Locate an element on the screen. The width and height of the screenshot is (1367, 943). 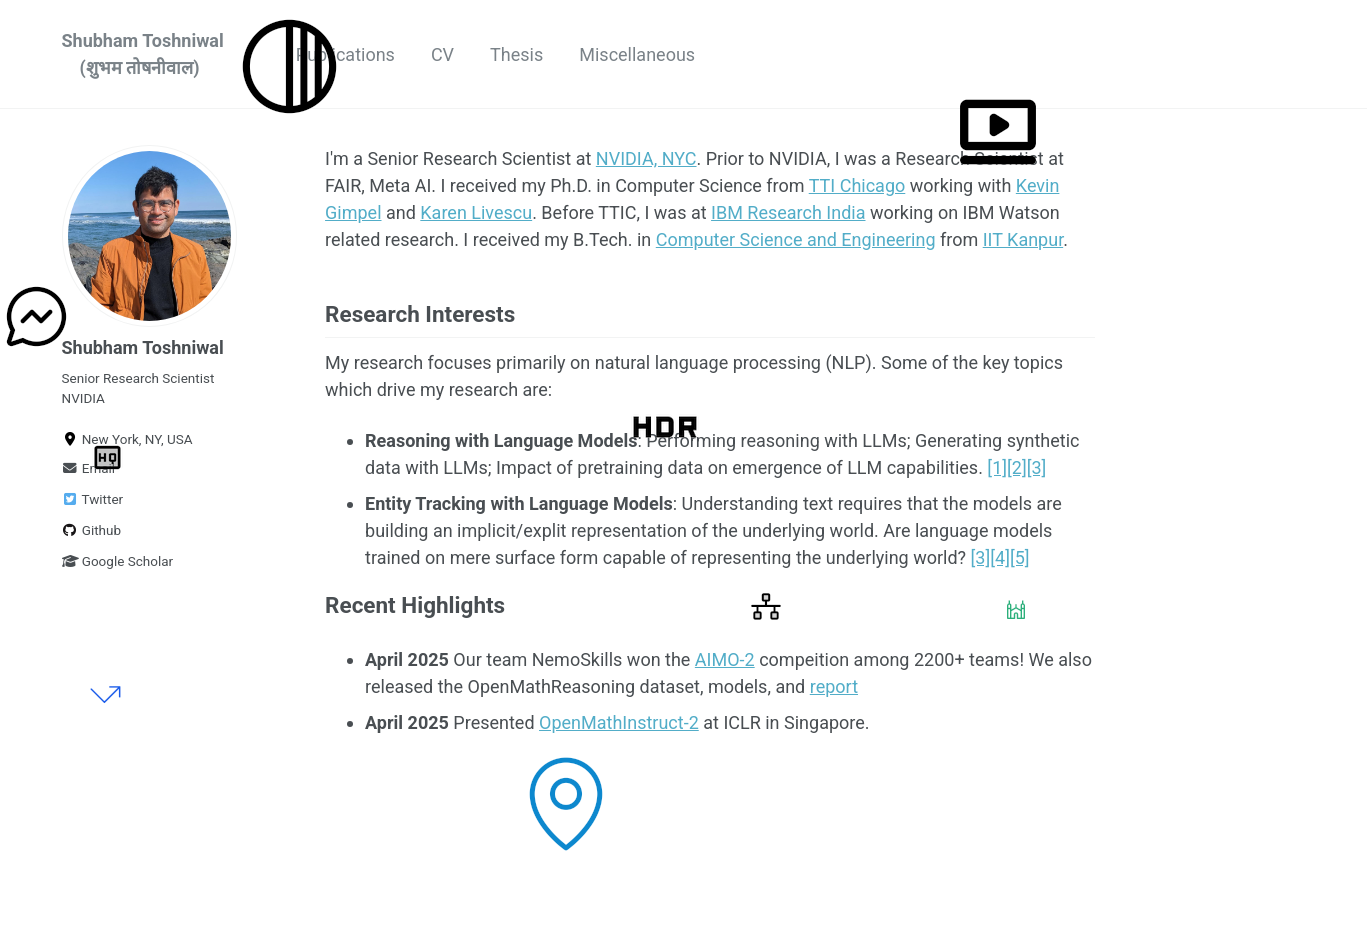
view network topology or connected devices is located at coordinates (766, 607).